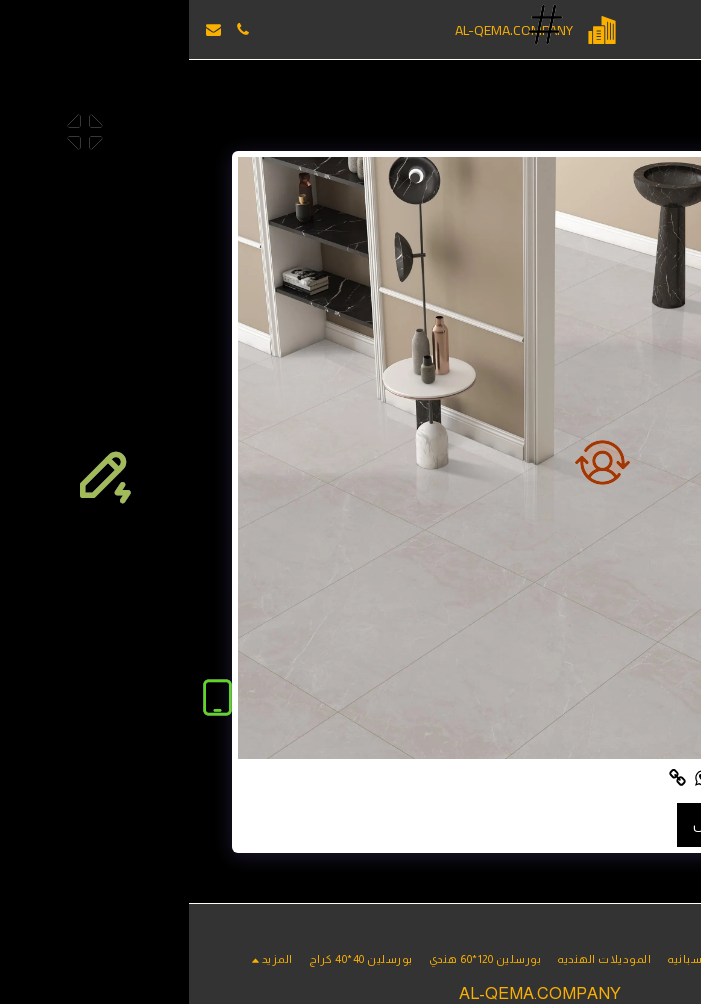 The image size is (701, 1004). What do you see at coordinates (545, 24) in the screenshot?
I see `add or search hashtags` at bounding box center [545, 24].